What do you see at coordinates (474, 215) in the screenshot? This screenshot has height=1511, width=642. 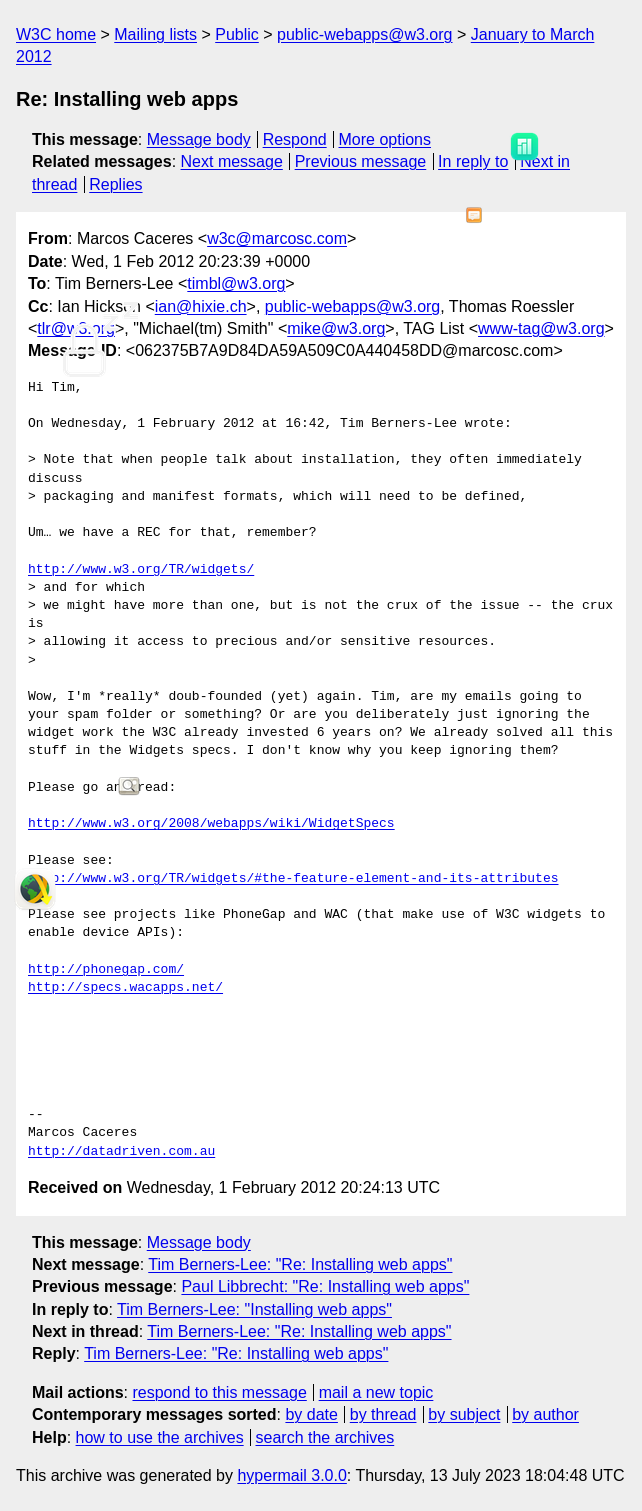 I see `open messaging app` at bounding box center [474, 215].